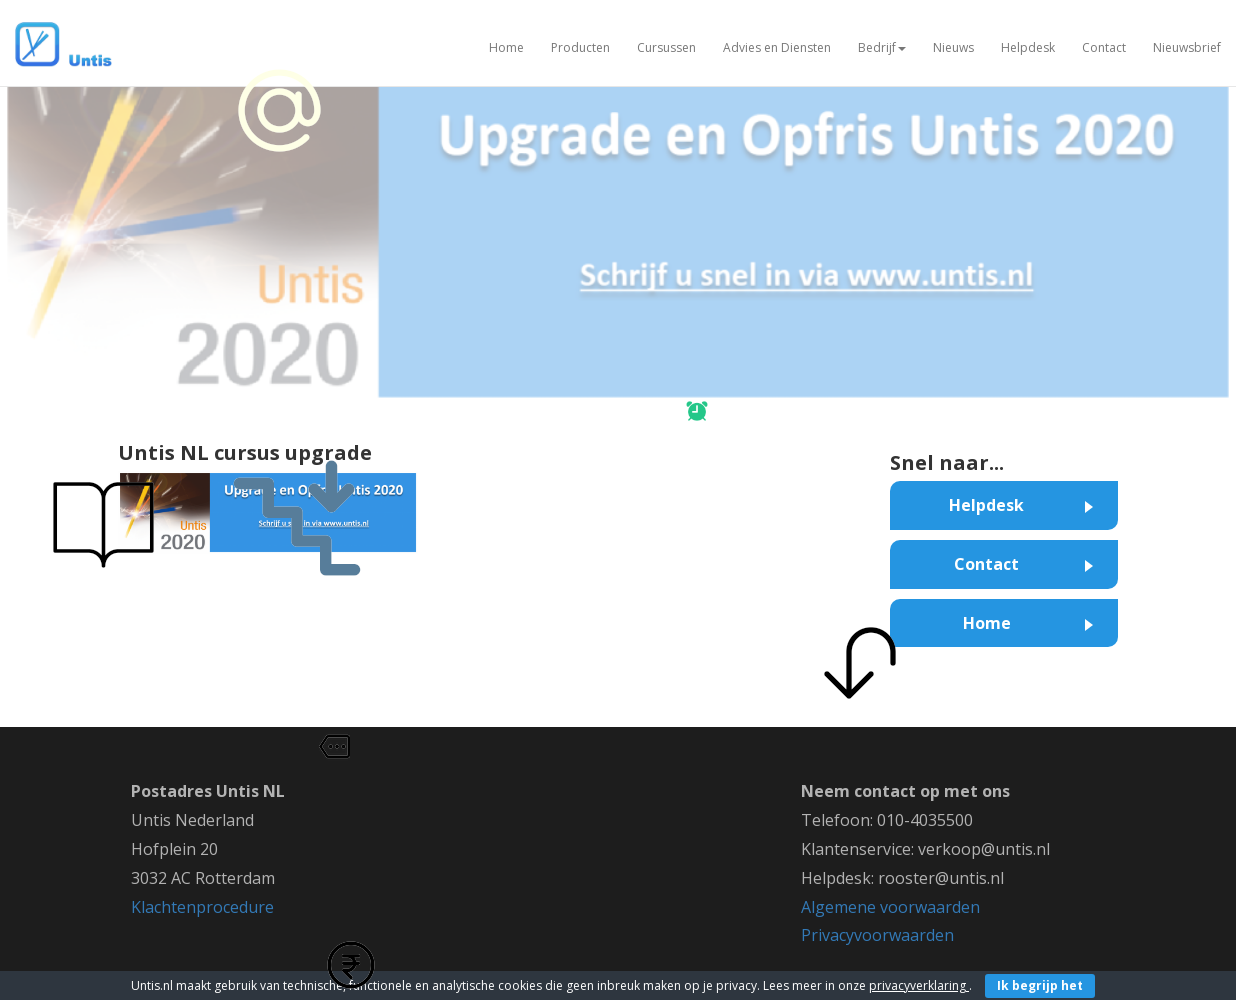  I want to click on set or manage alarms, so click(697, 411).